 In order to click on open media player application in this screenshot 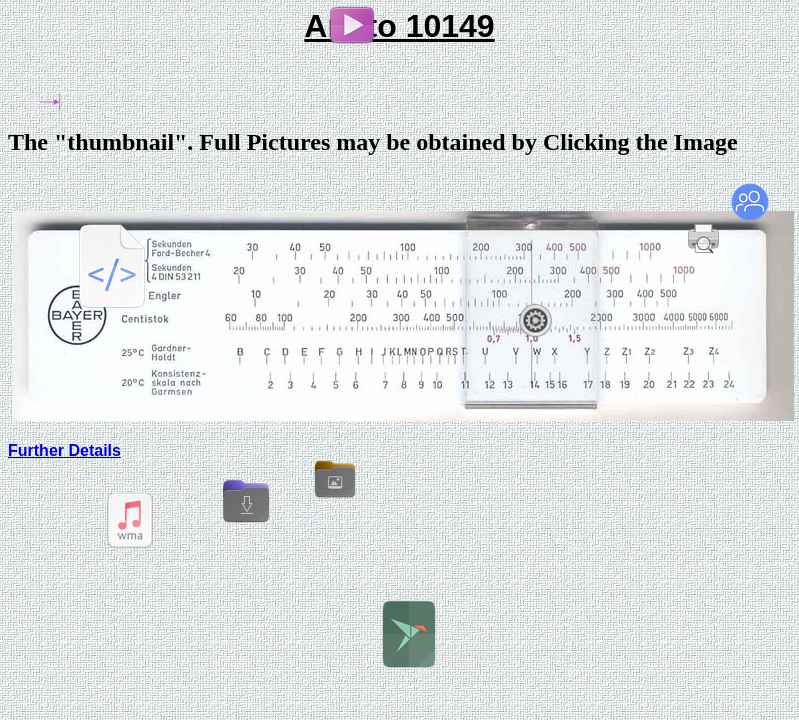, I will do `click(352, 25)`.